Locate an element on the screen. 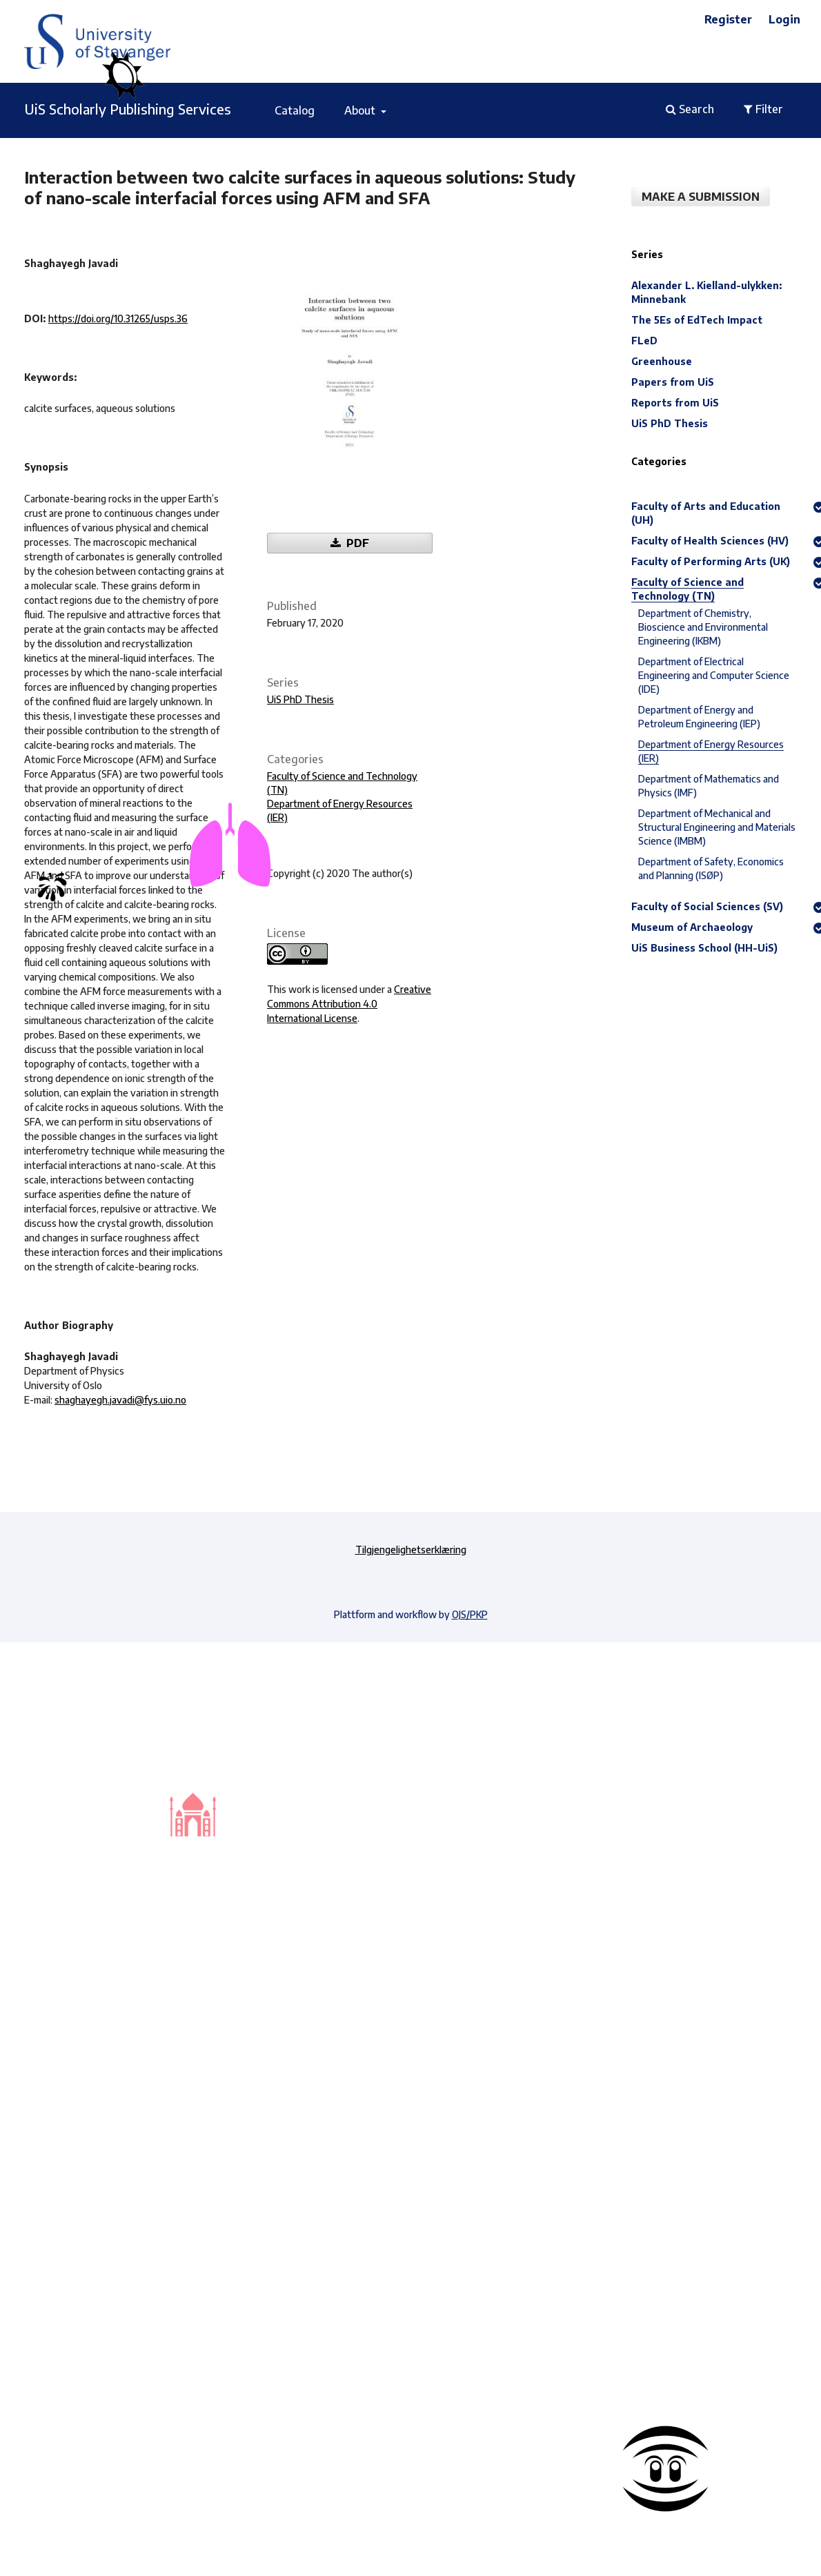  access respiratory health information is located at coordinates (230, 846).